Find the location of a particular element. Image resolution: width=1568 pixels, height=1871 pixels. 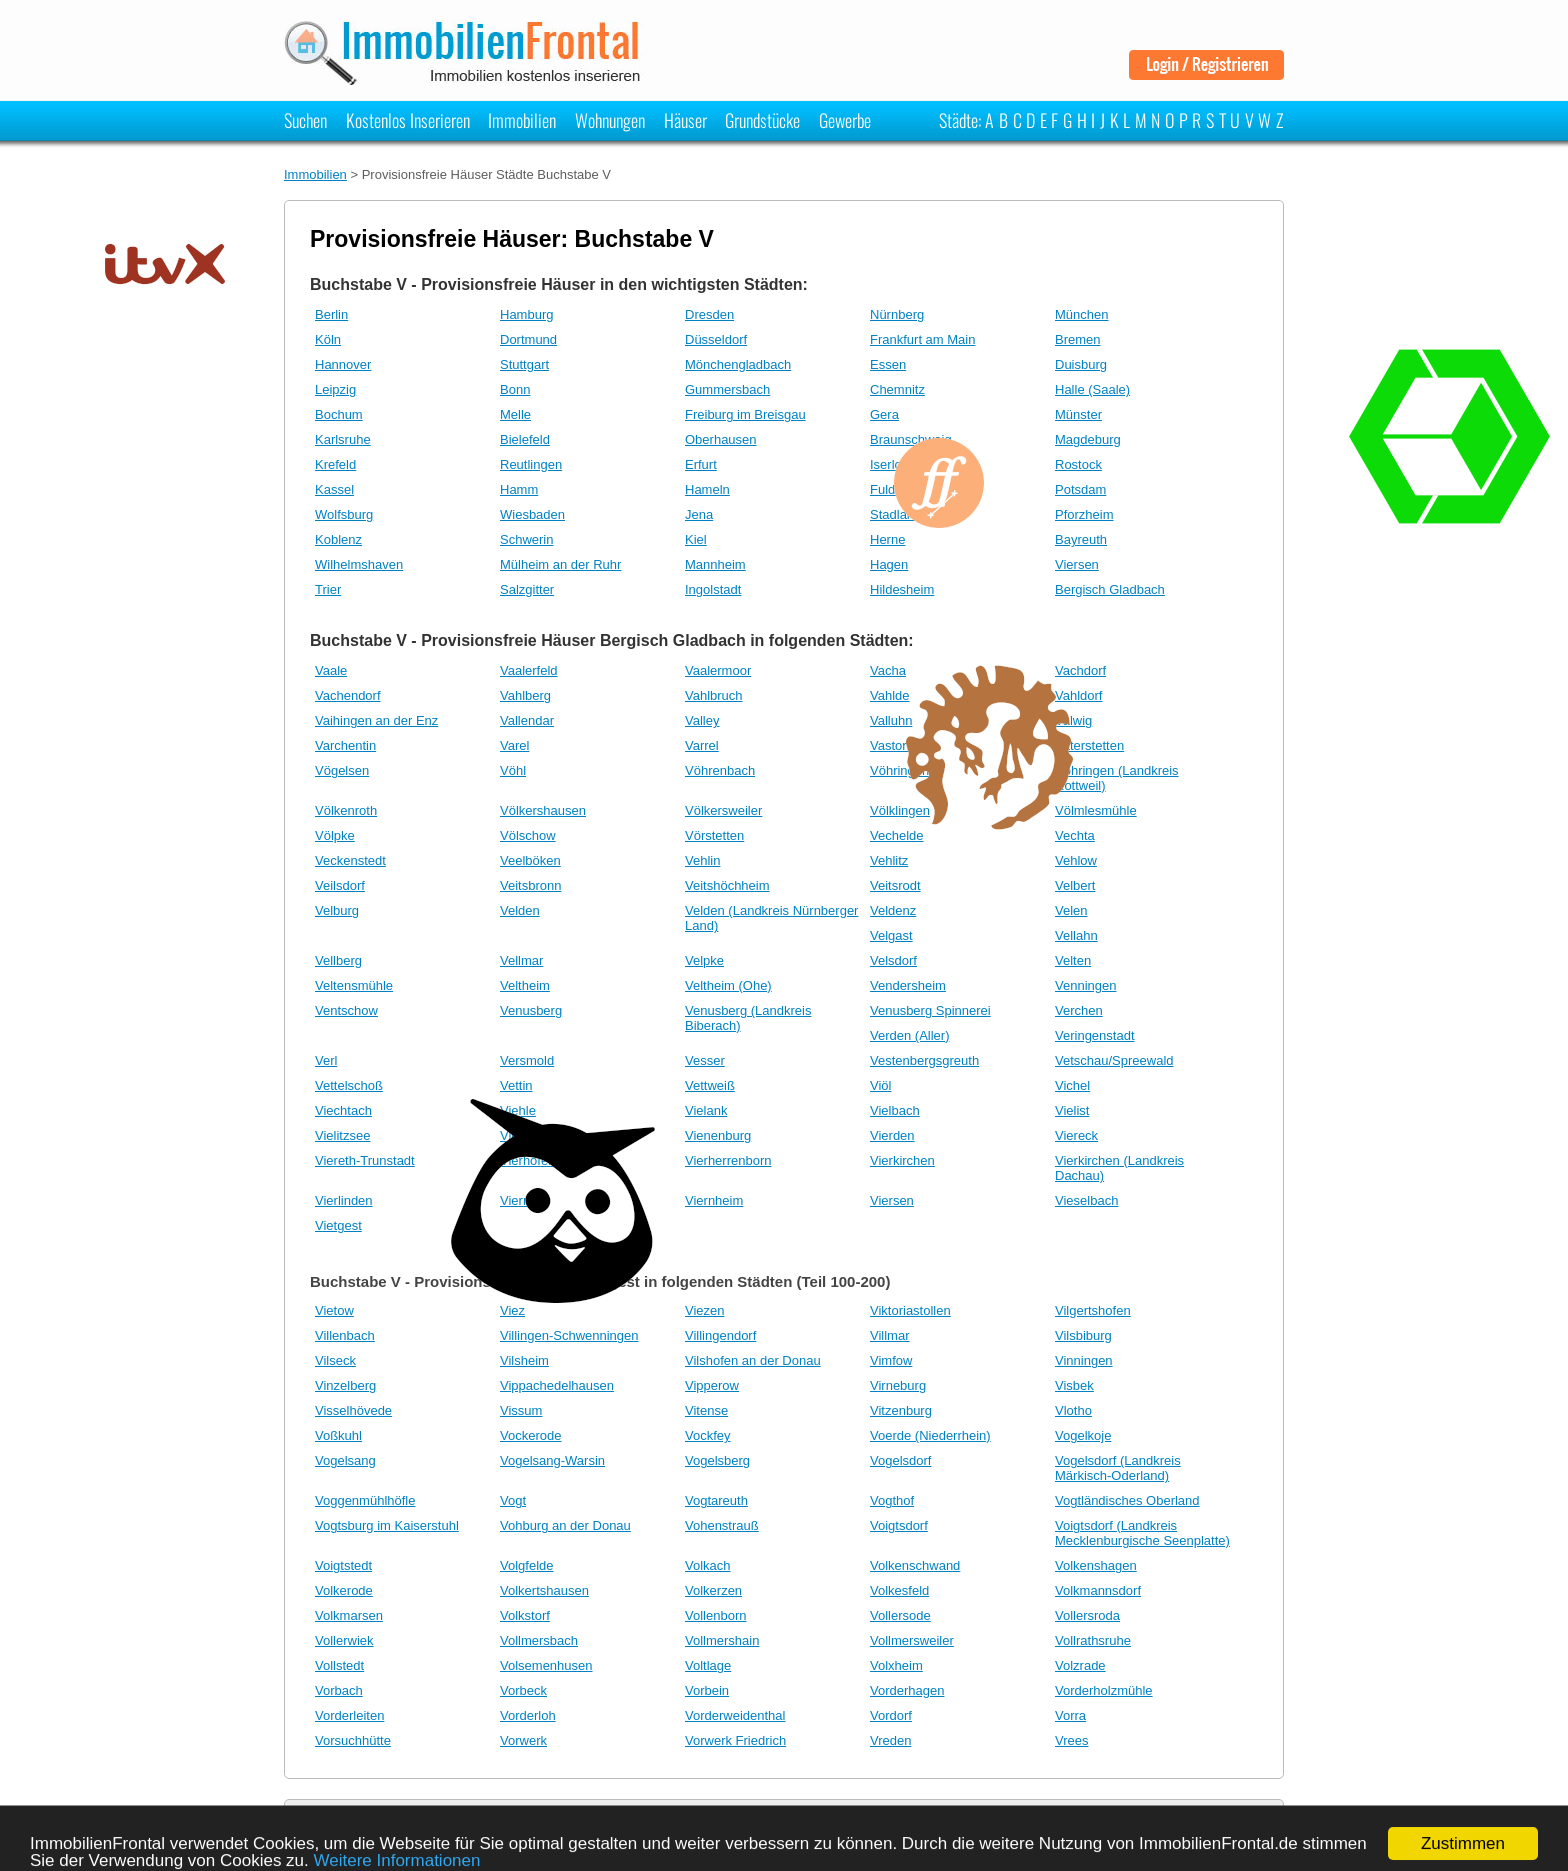

open FontForge font editor application is located at coordinates (939, 483).